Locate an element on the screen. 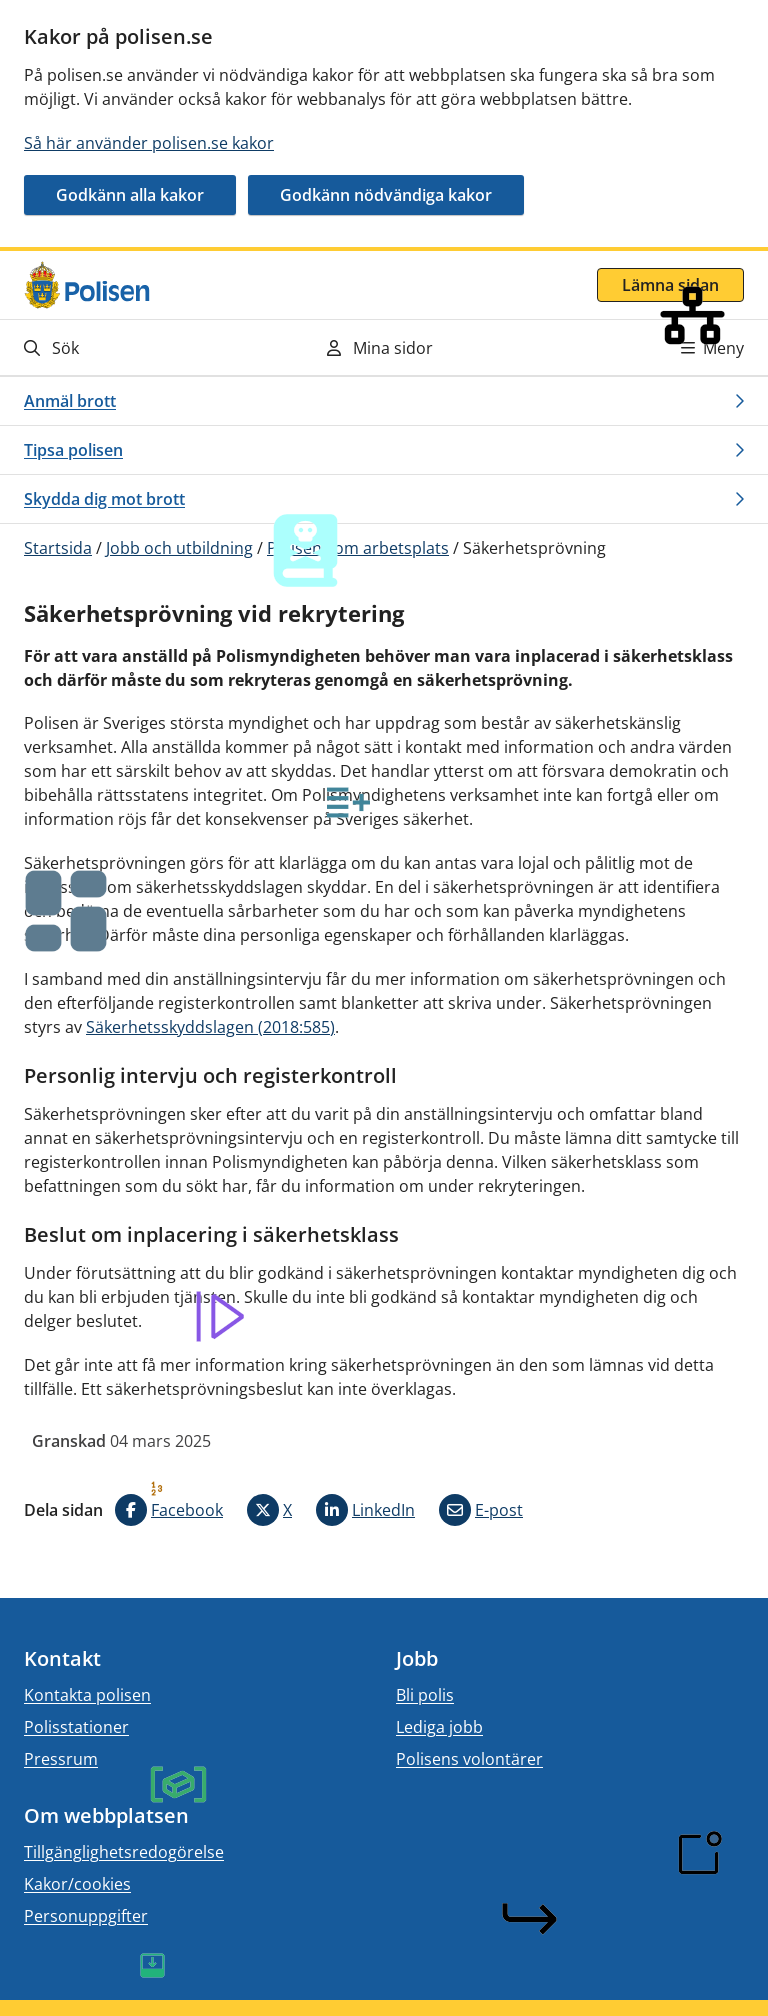  view variable symbol in code editor is located at coordinates (178, 1782).